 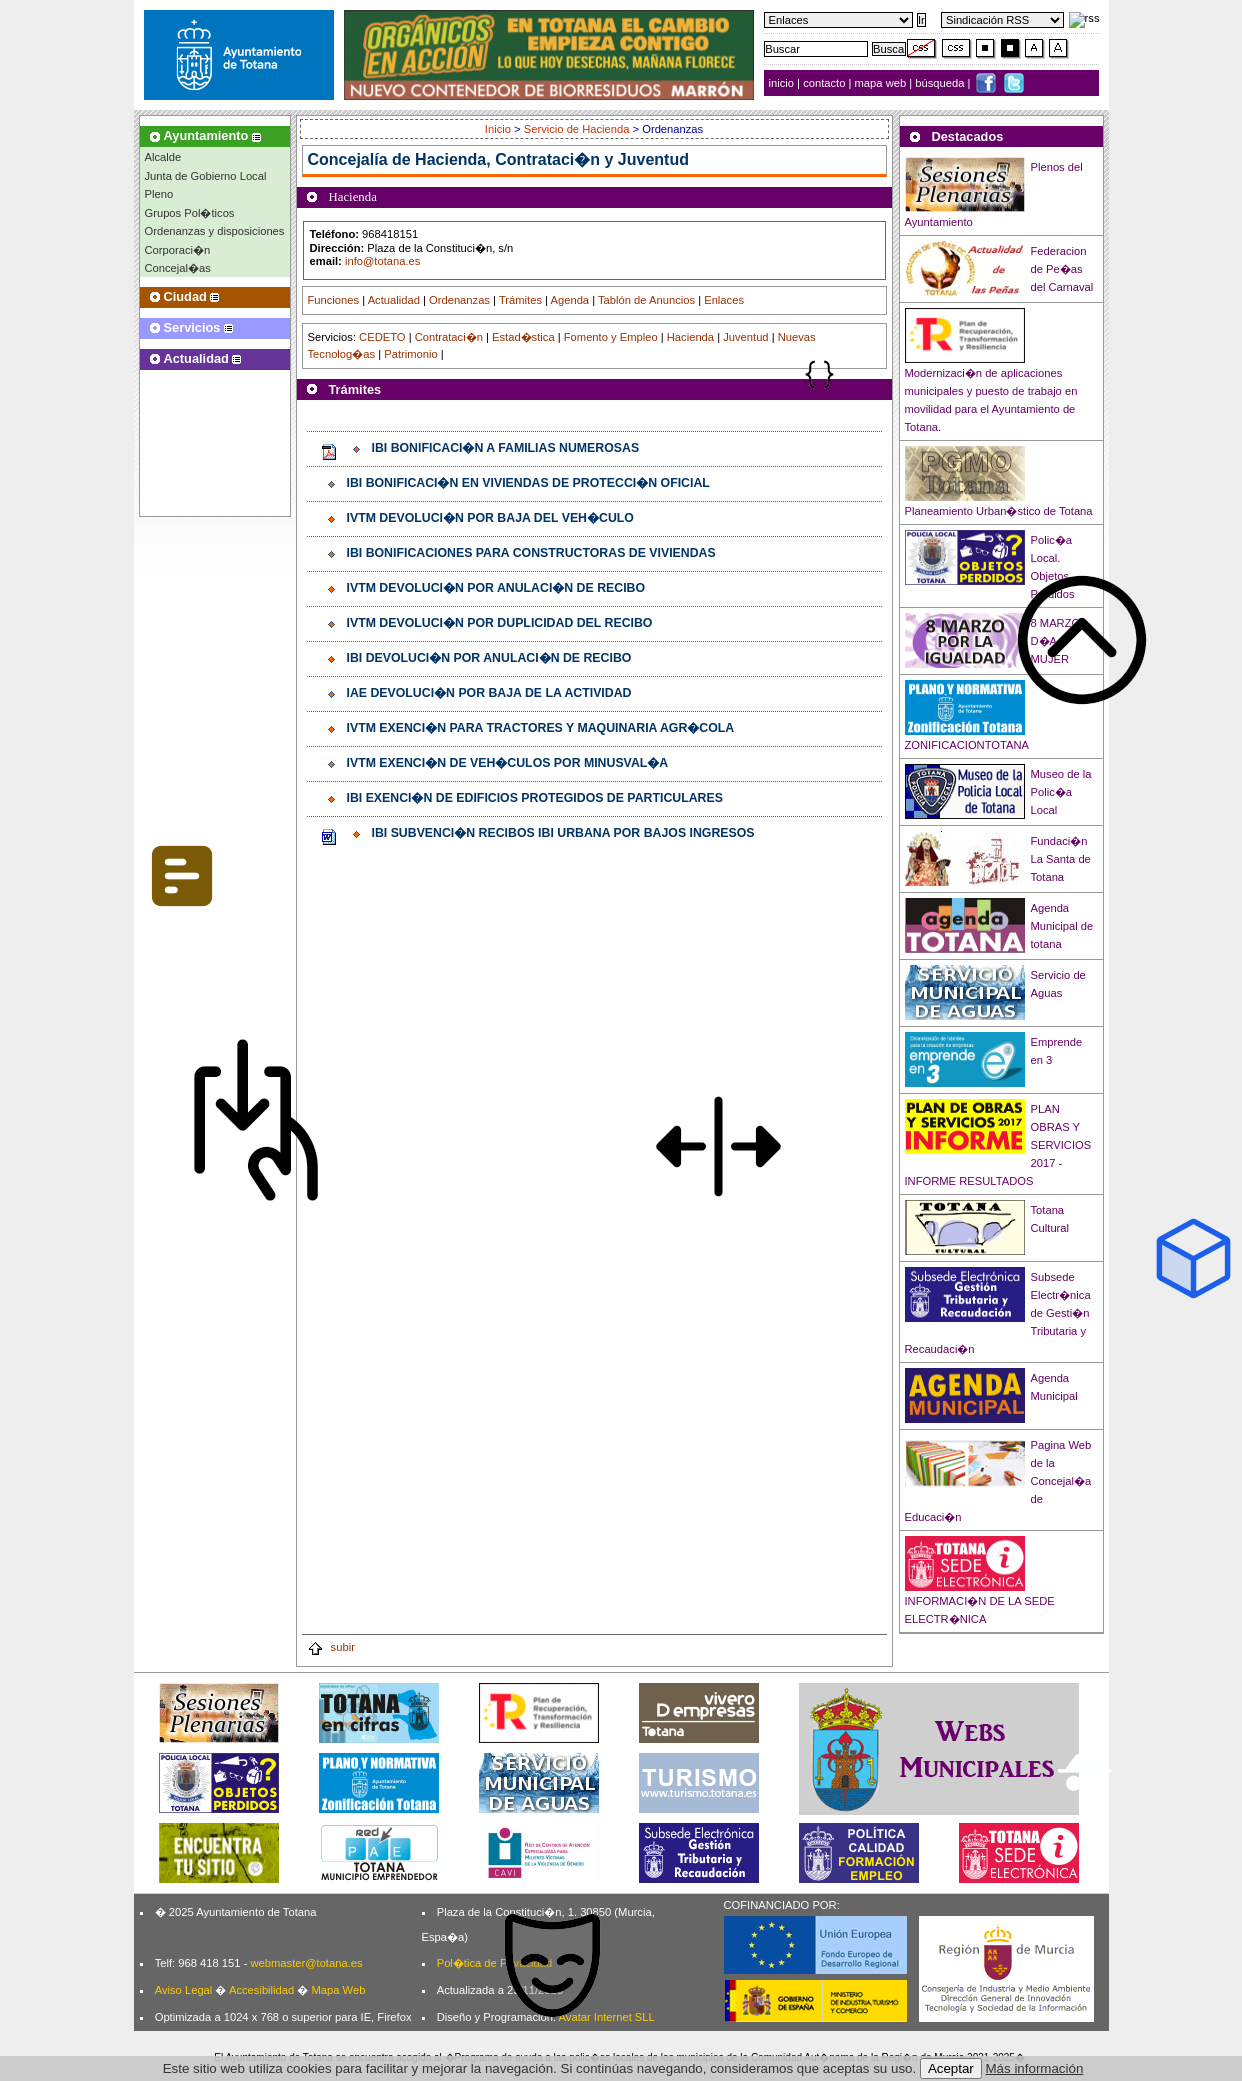 What do you see at coordinates (819, 374) in the screenshot?
I see `indicates a JSON file type` at bounding box center [819, 374].